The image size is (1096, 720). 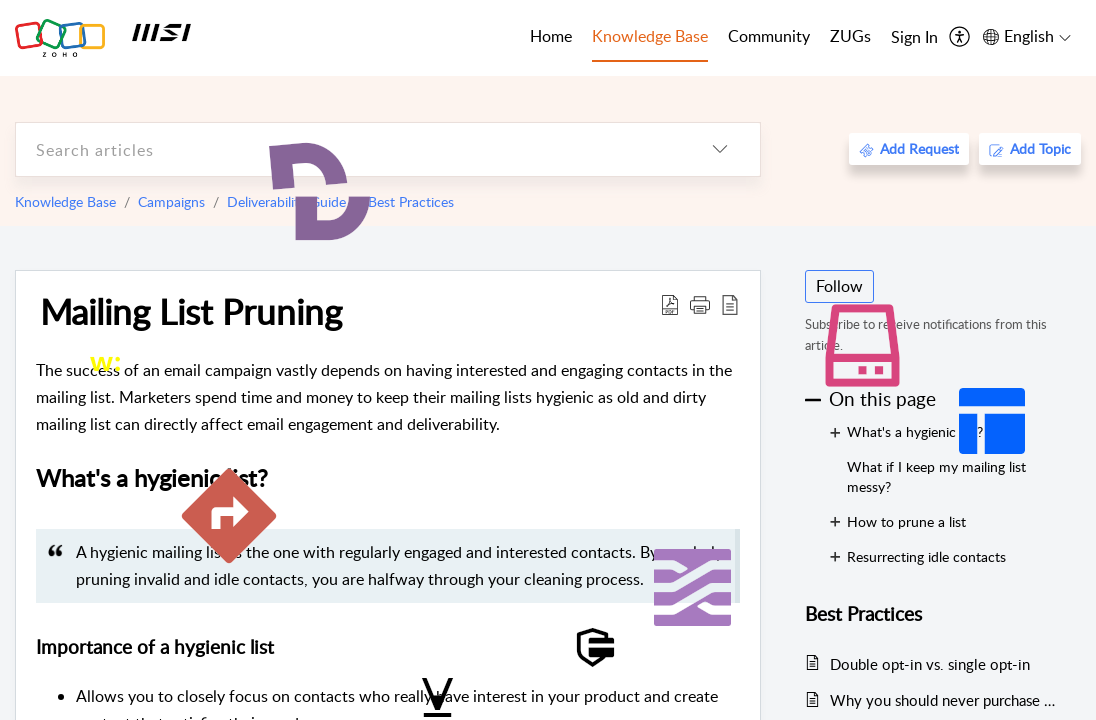 I want to click on stimulus javascript framework logo, so click(x=692, y=587).